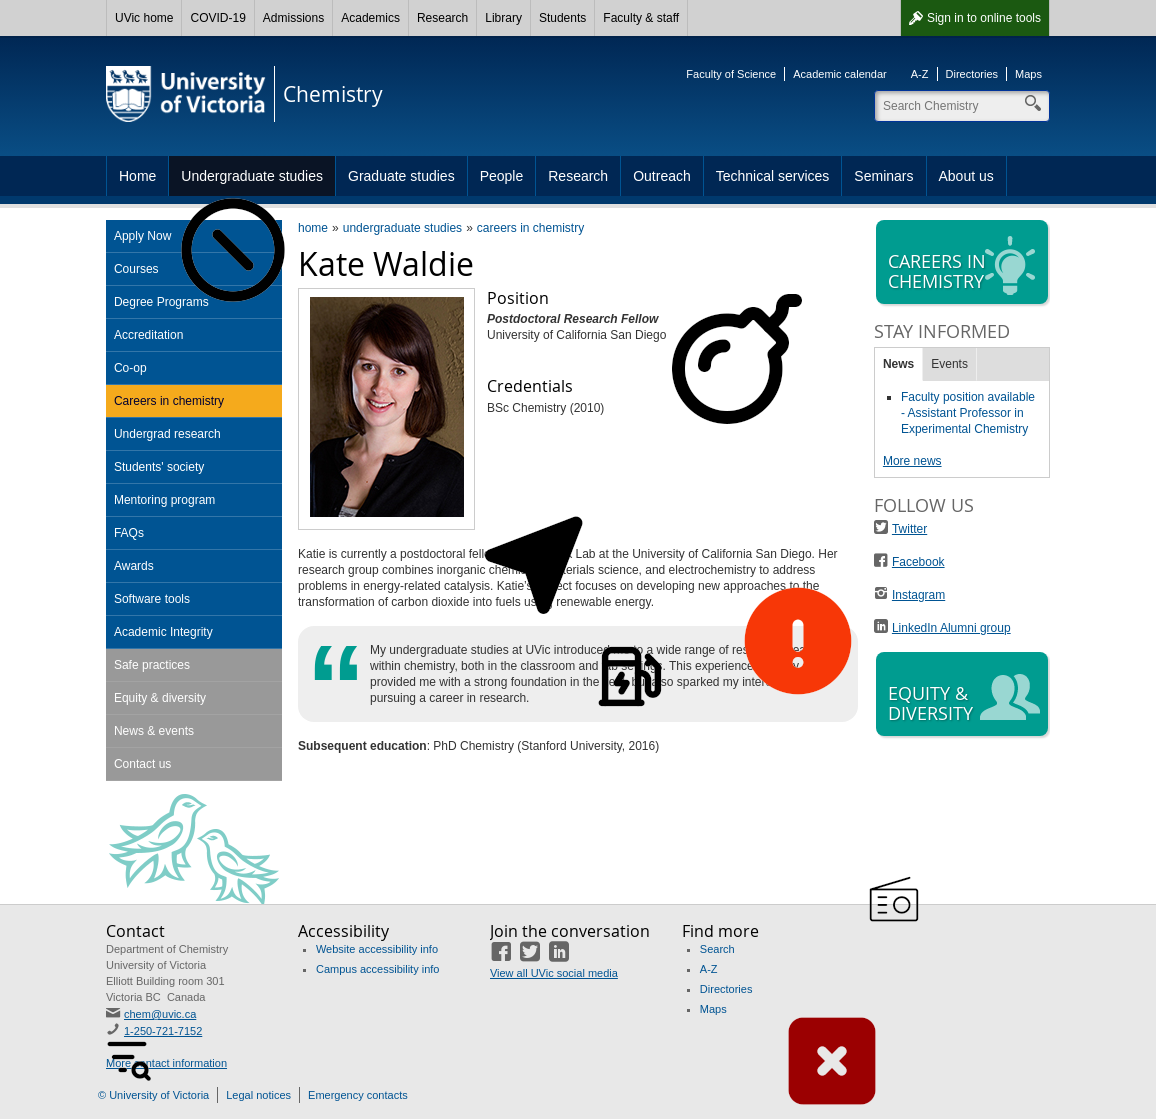 Image resolution: width=1156 pixels, height=1119 pixels. I want to click on indicates a destructive or dangerous action, so click(737, 359).